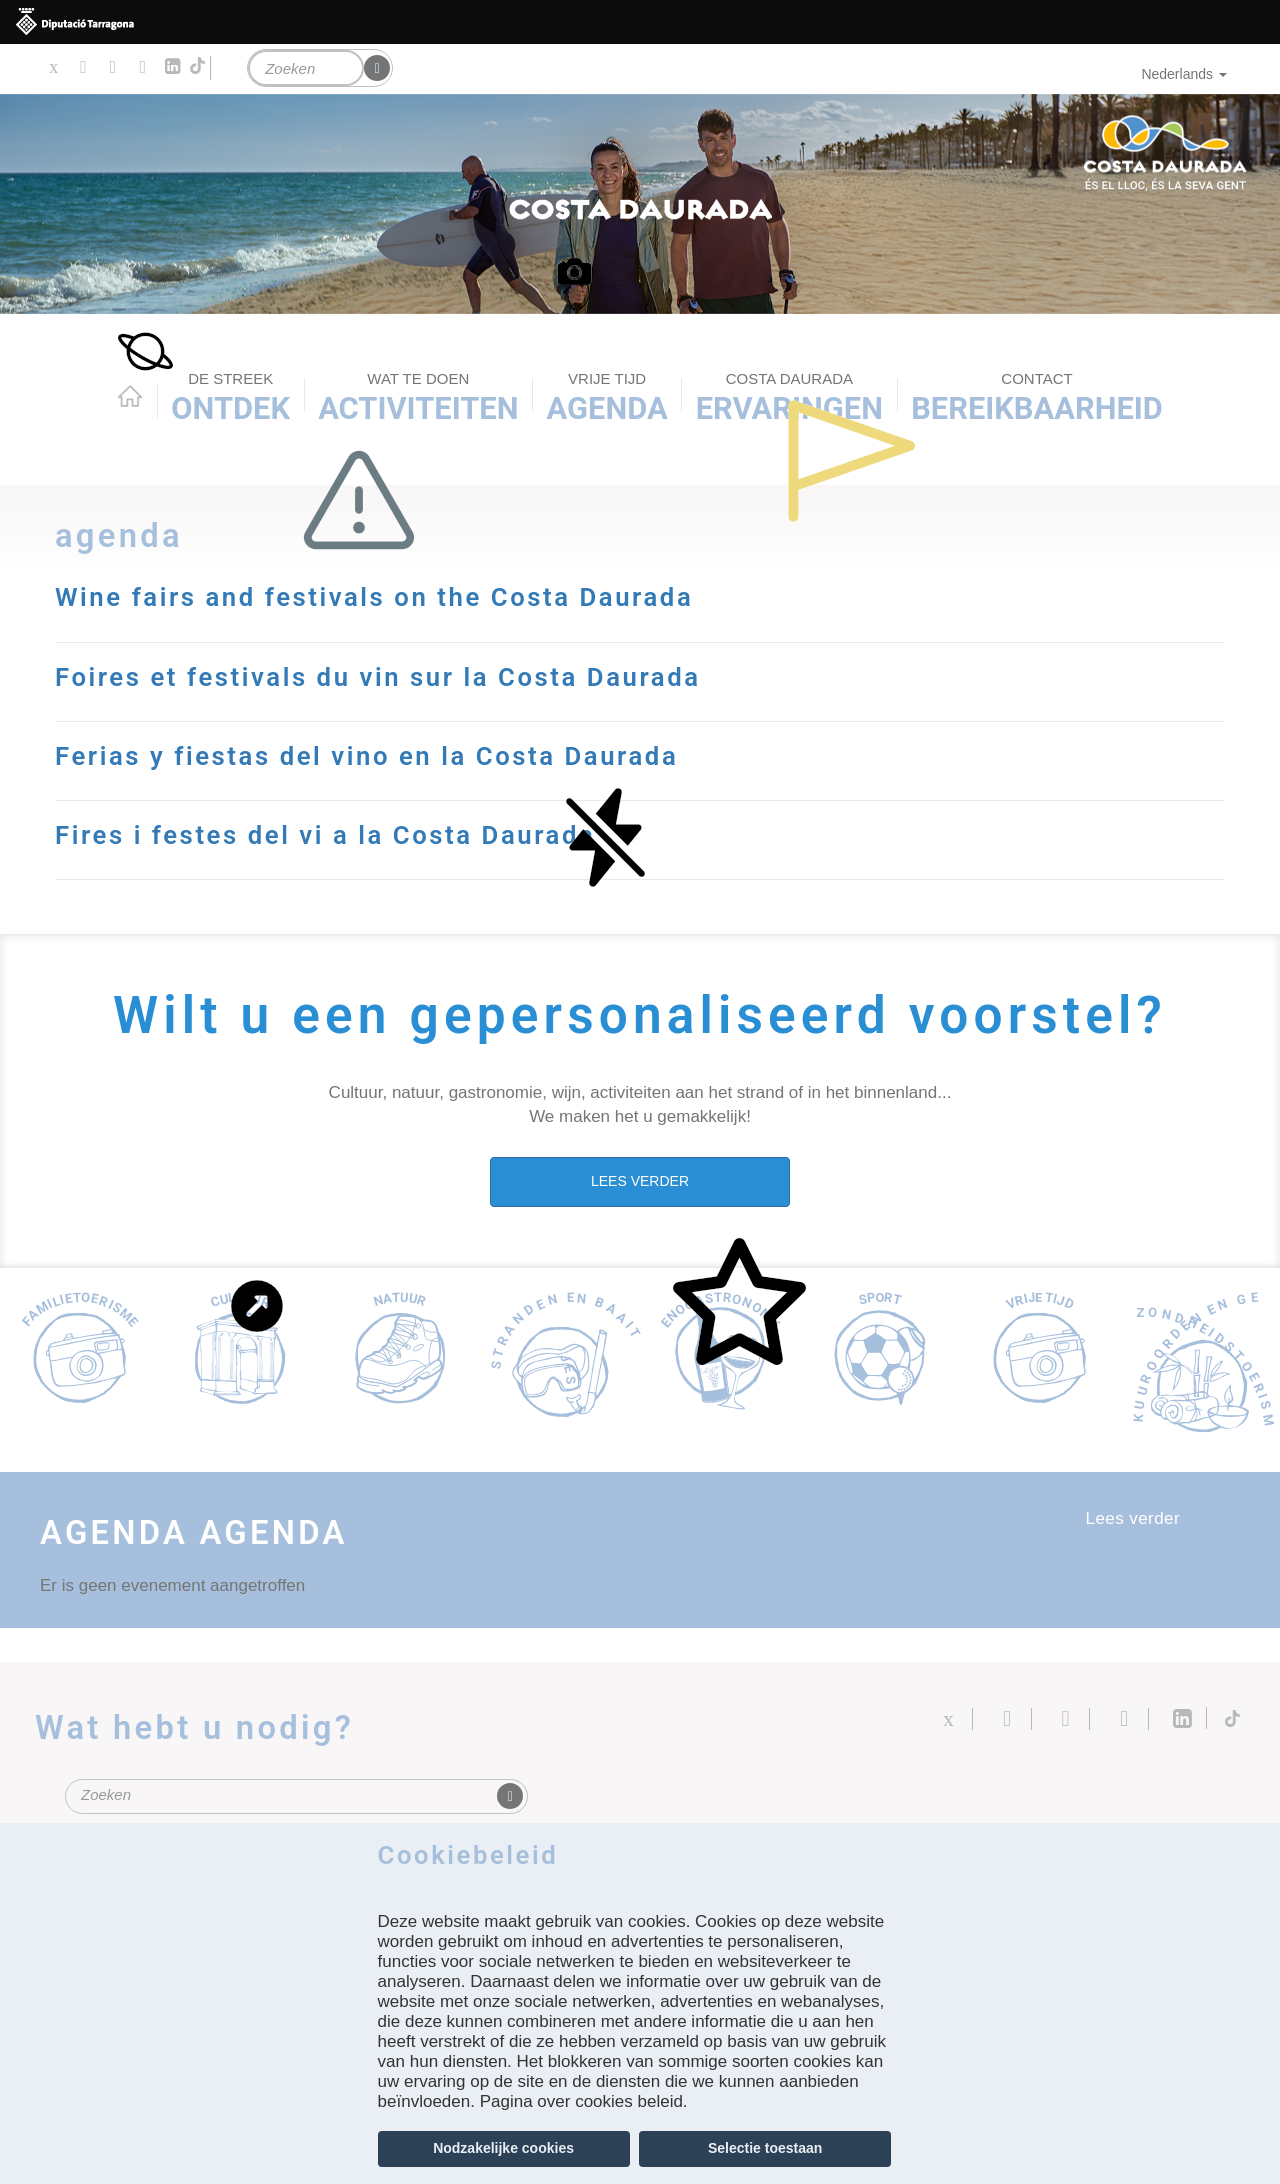  Describe the element at coordinates (574, 271) in the screenshot. I see `take a photo` at that location.